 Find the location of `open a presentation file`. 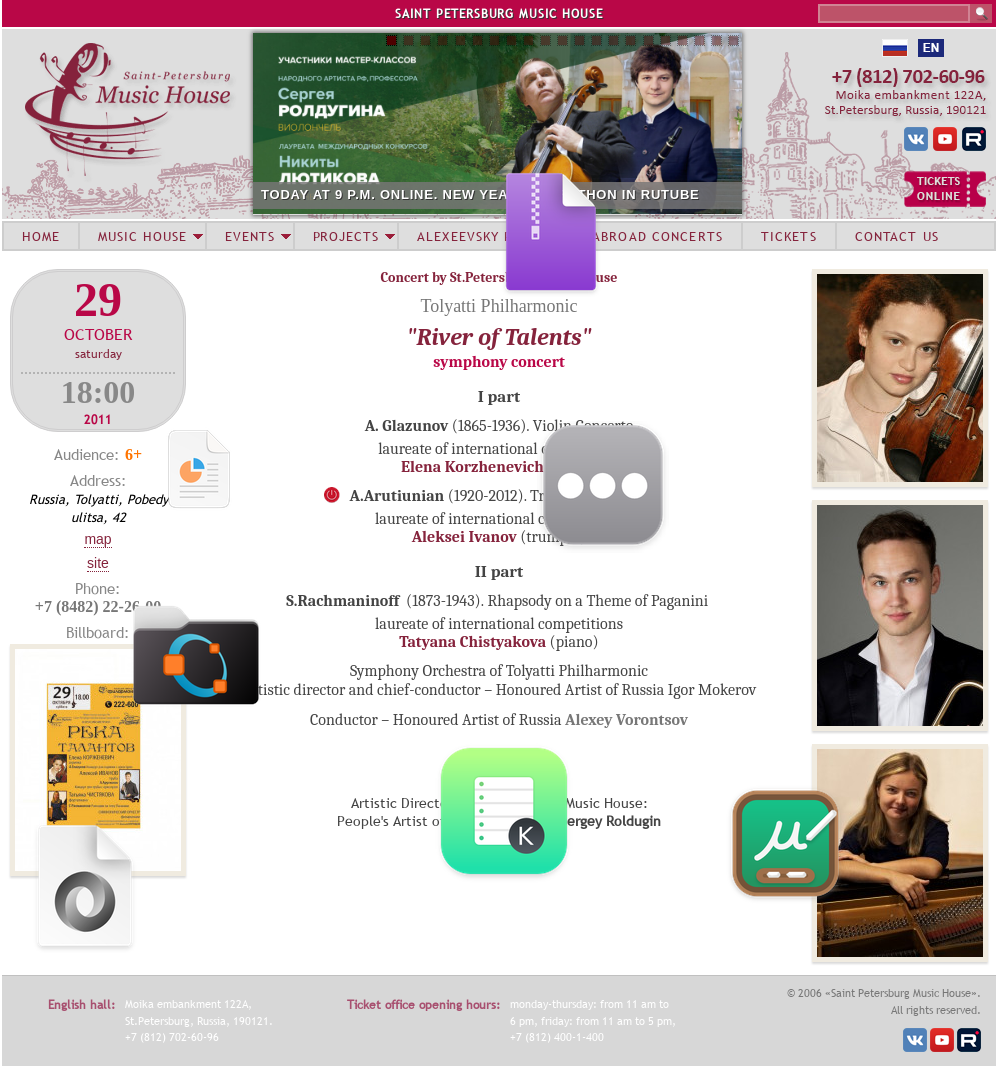

open a presentation file is located at coordinates (199, 469).